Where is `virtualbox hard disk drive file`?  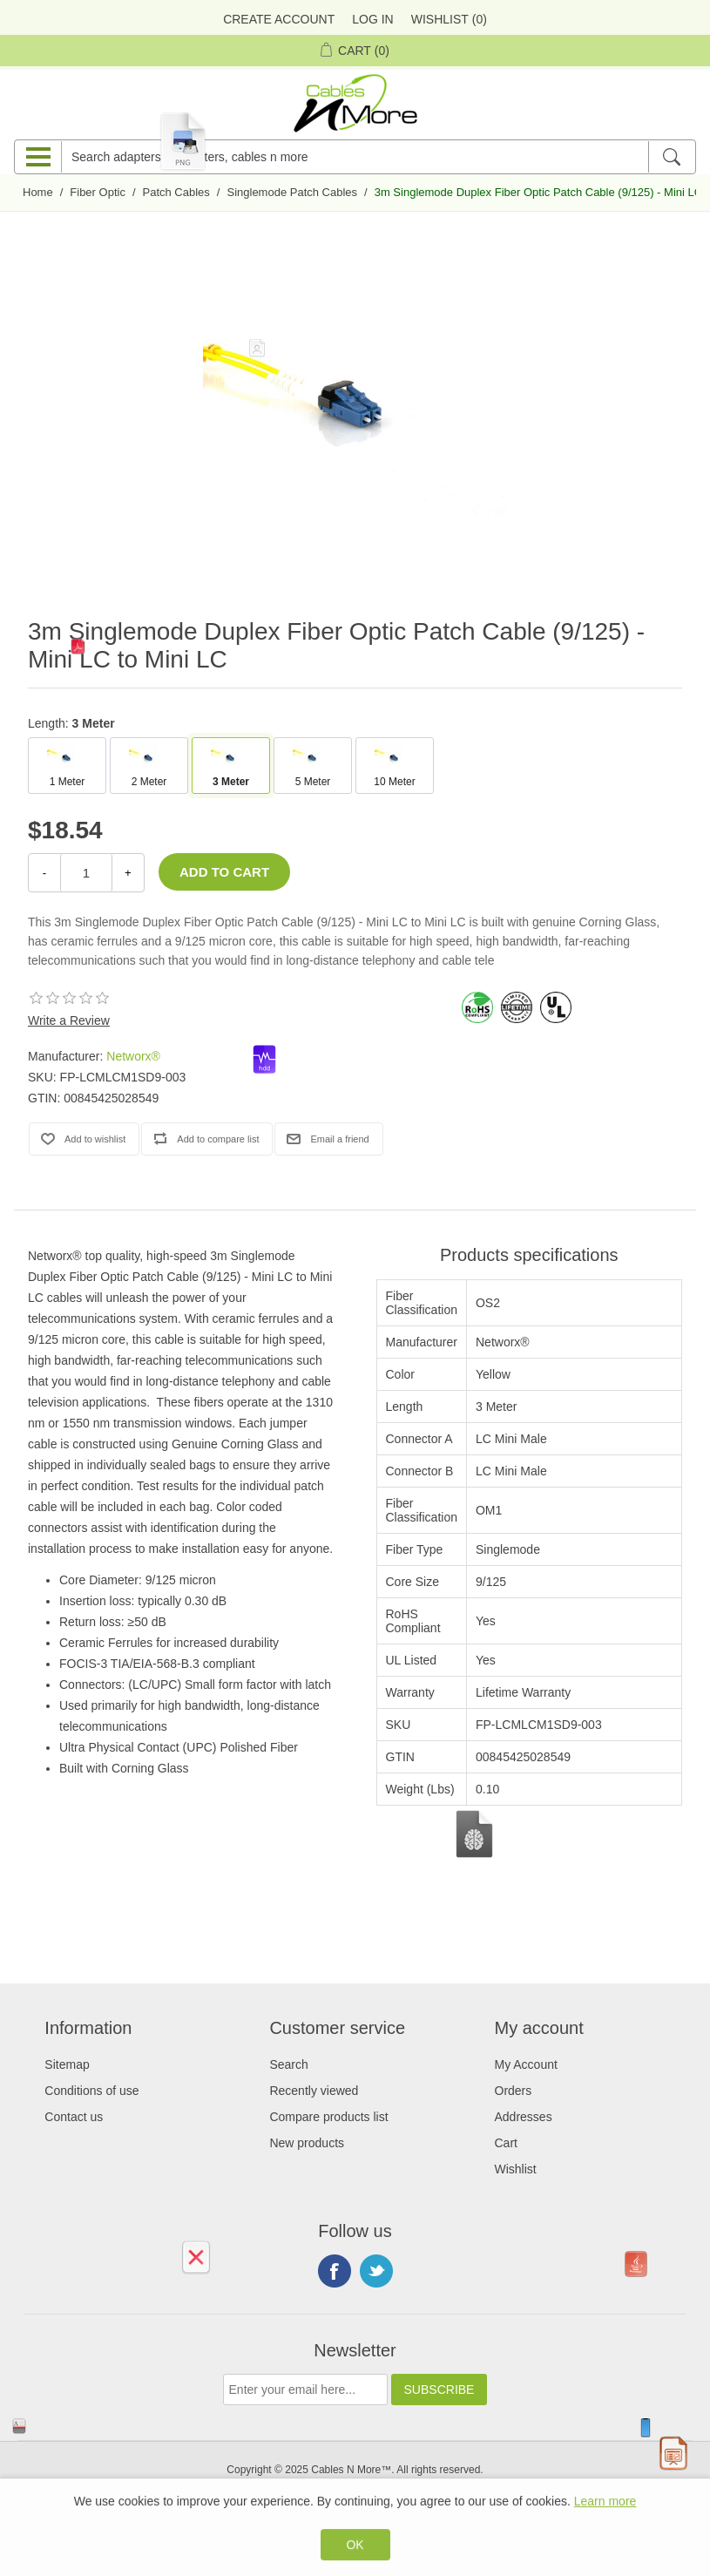 virtualbox hard disk drive file is located at coordinates (264, 1059).